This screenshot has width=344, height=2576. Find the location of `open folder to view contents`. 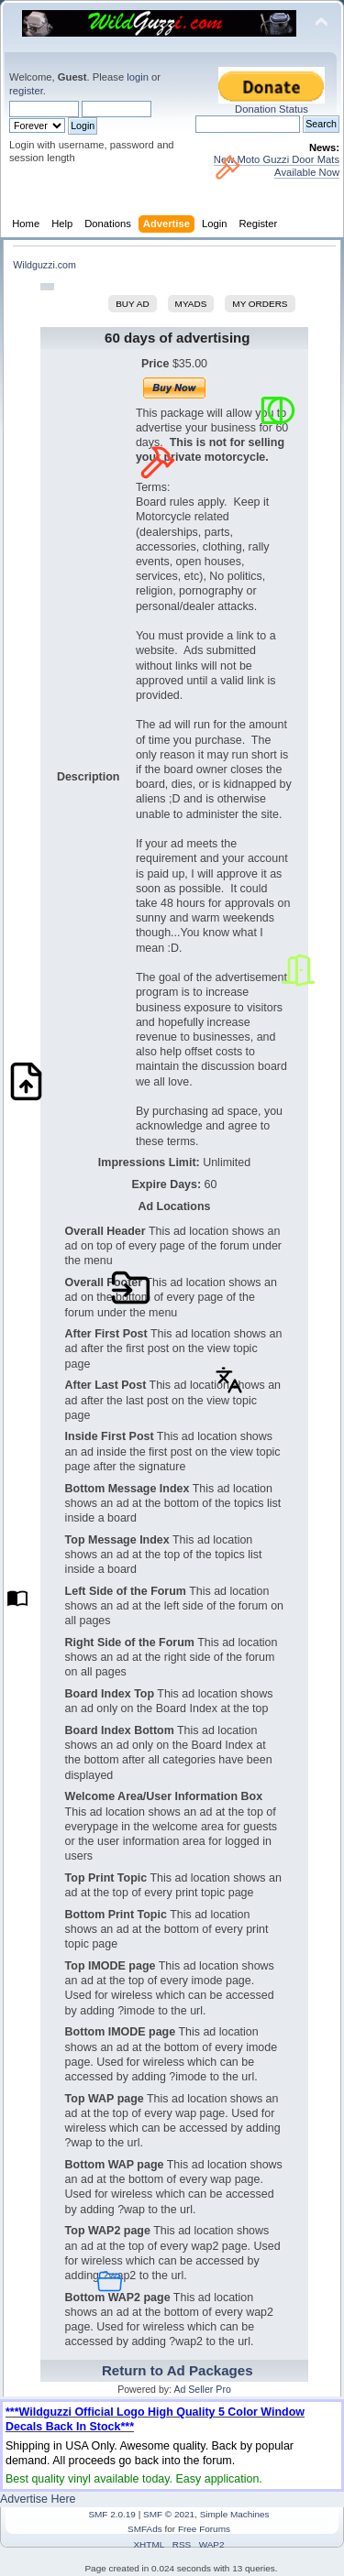

open folder to view contents is located at coordinates (109, 2281).